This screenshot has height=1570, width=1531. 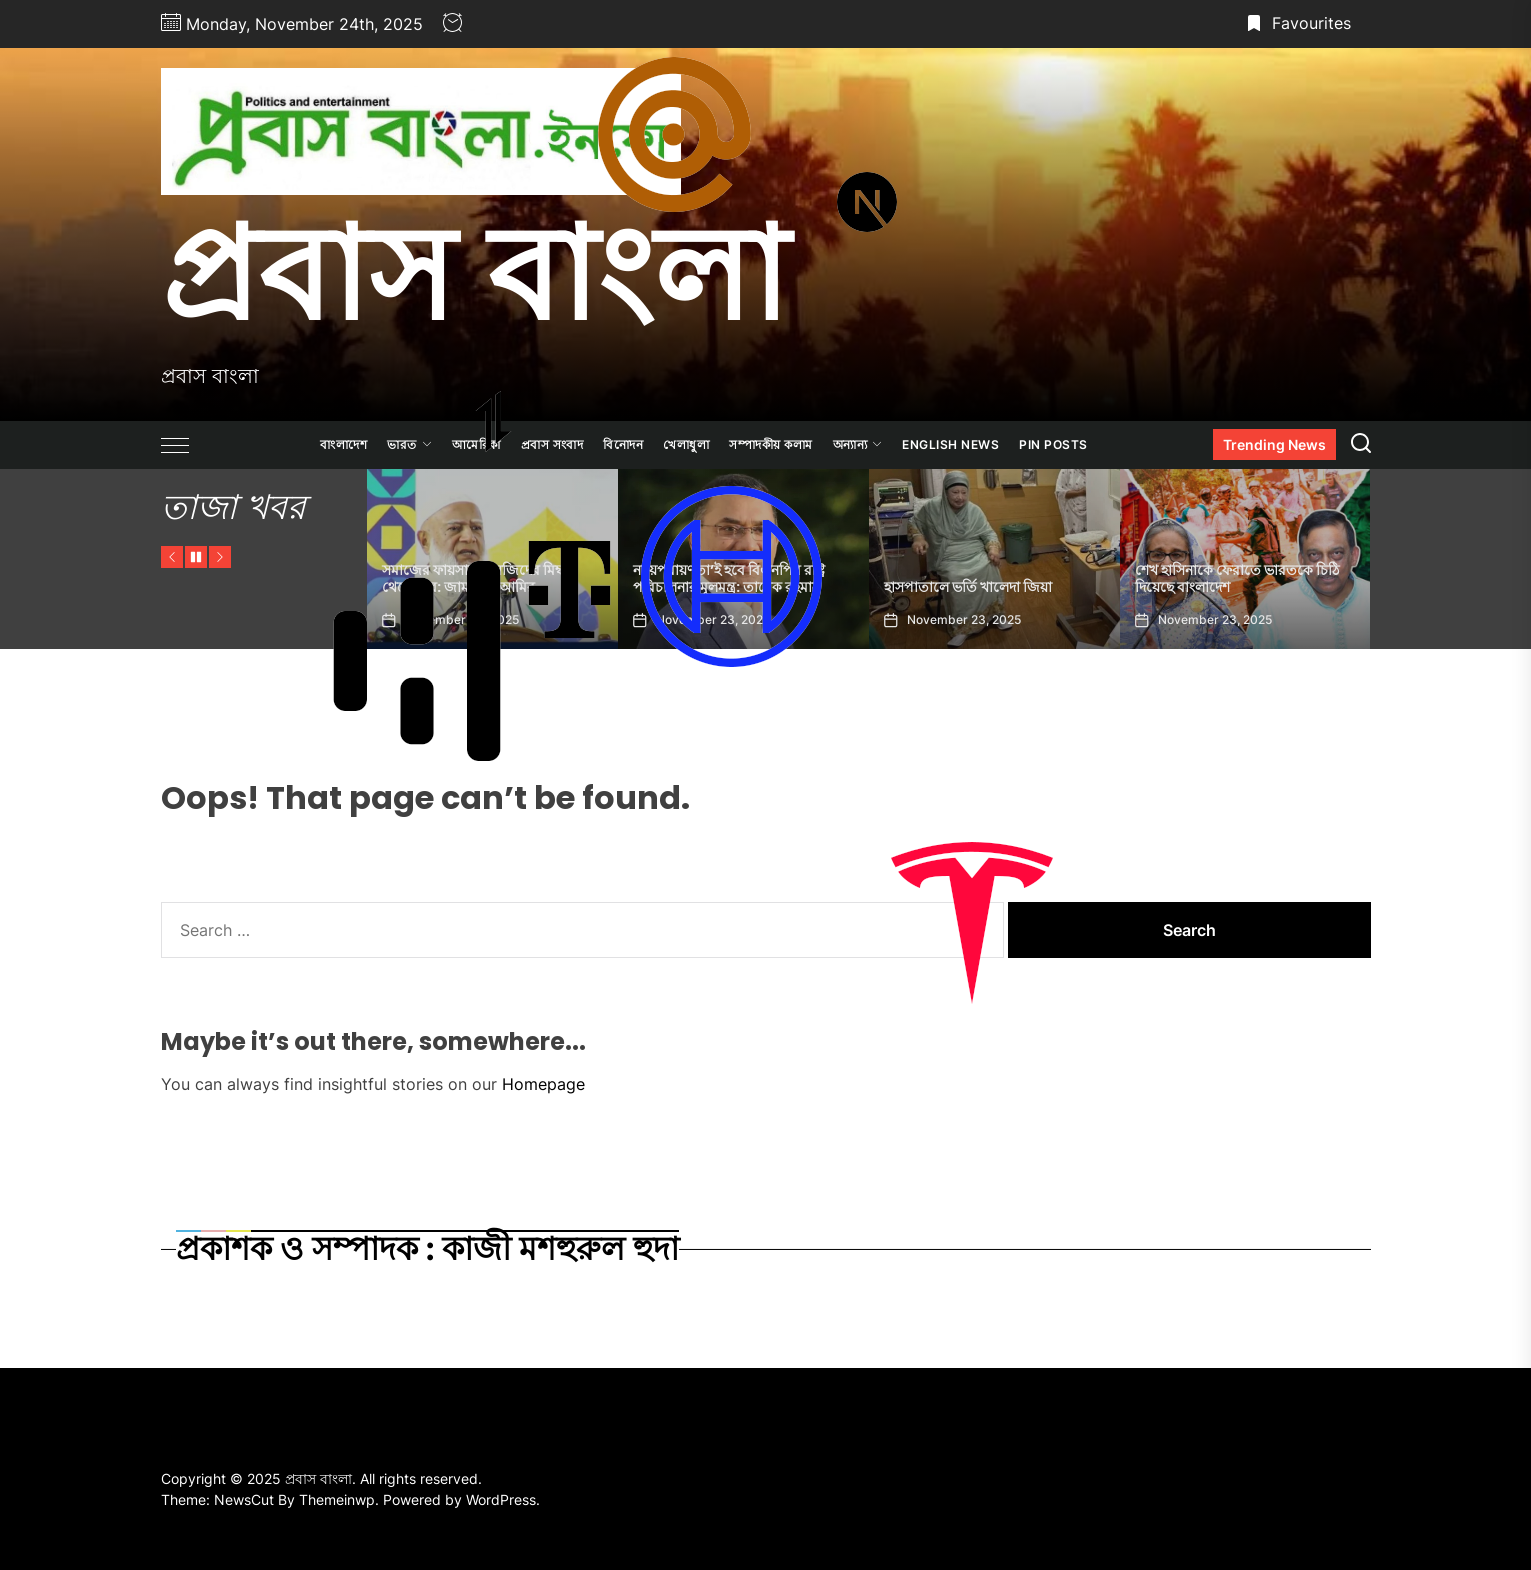 What do you see at coordinates (867, 202) in the screenshot?
I see `Next.js framework logo` at bounding box center [867, 202].